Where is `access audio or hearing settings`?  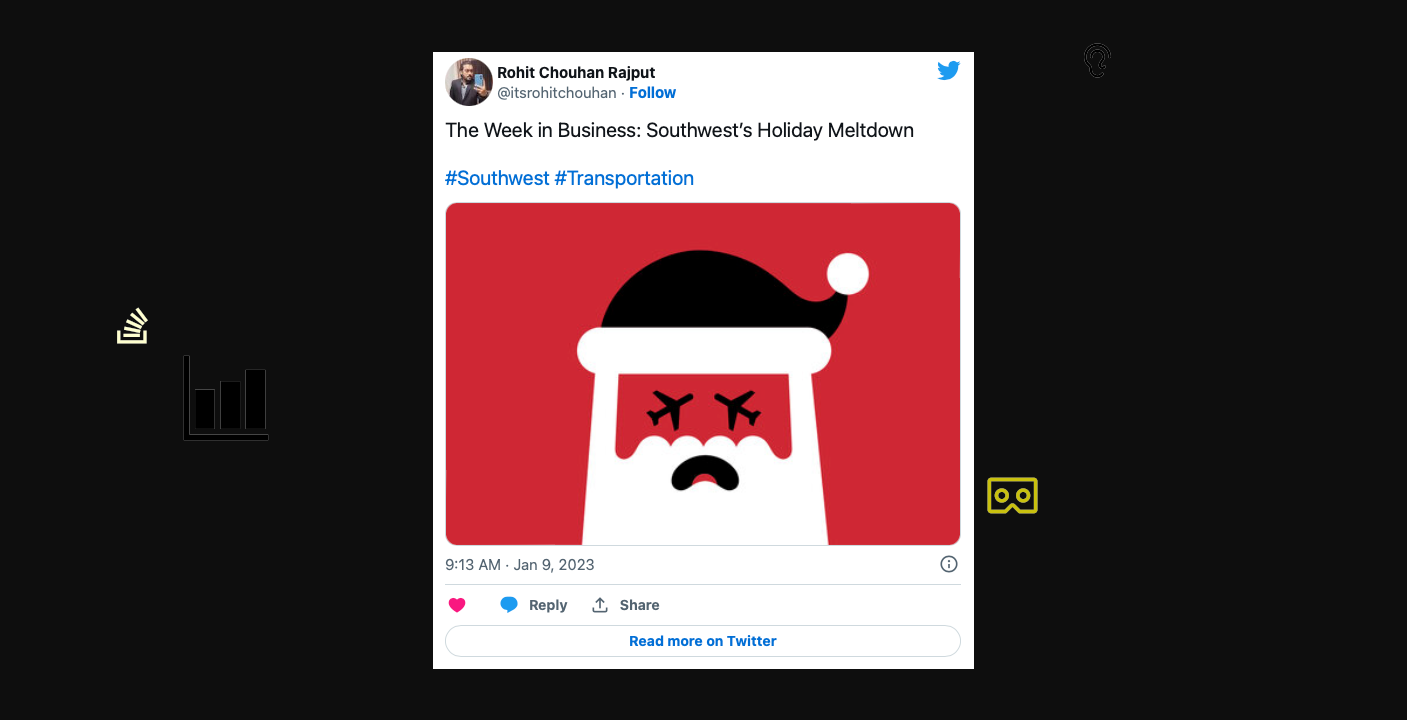
access audio or hearing settings is located at coordinates (1097, 60).